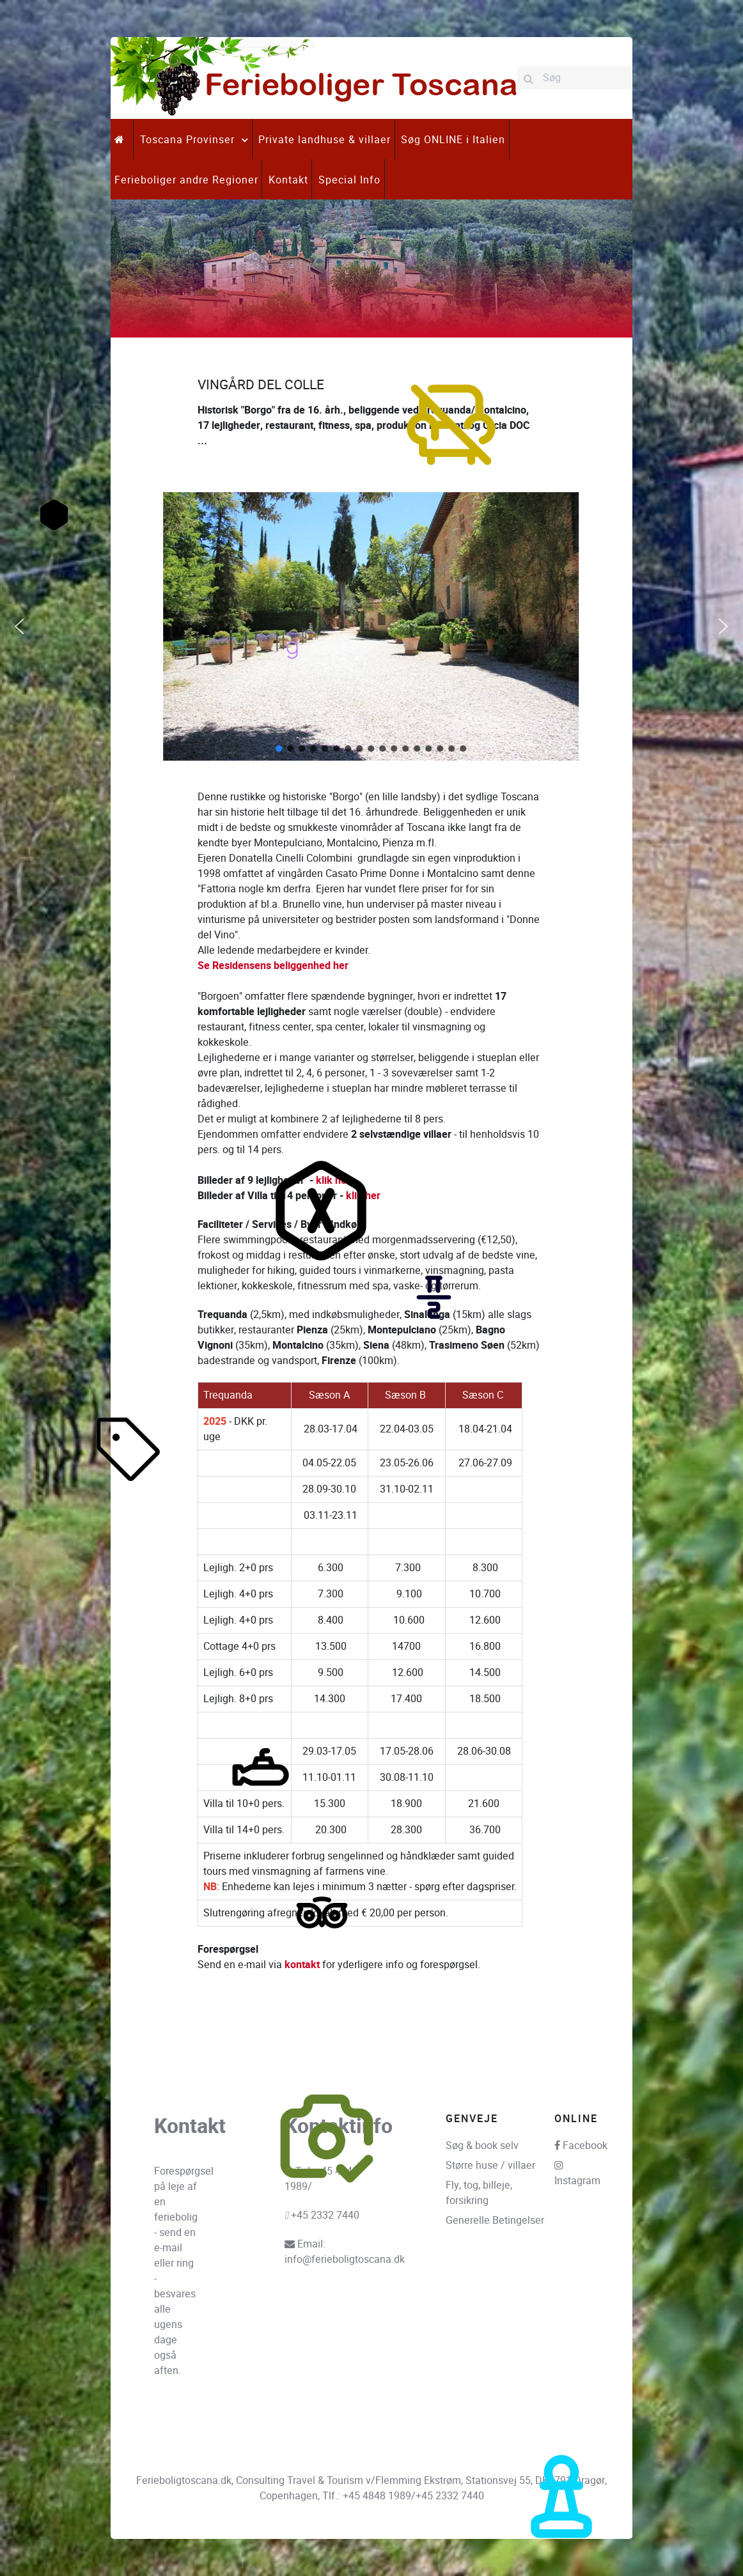  What do you see at coordinates (321, 1211) in the screenshot?
I see `close or cancel action` at bounding box center [321, 1211].